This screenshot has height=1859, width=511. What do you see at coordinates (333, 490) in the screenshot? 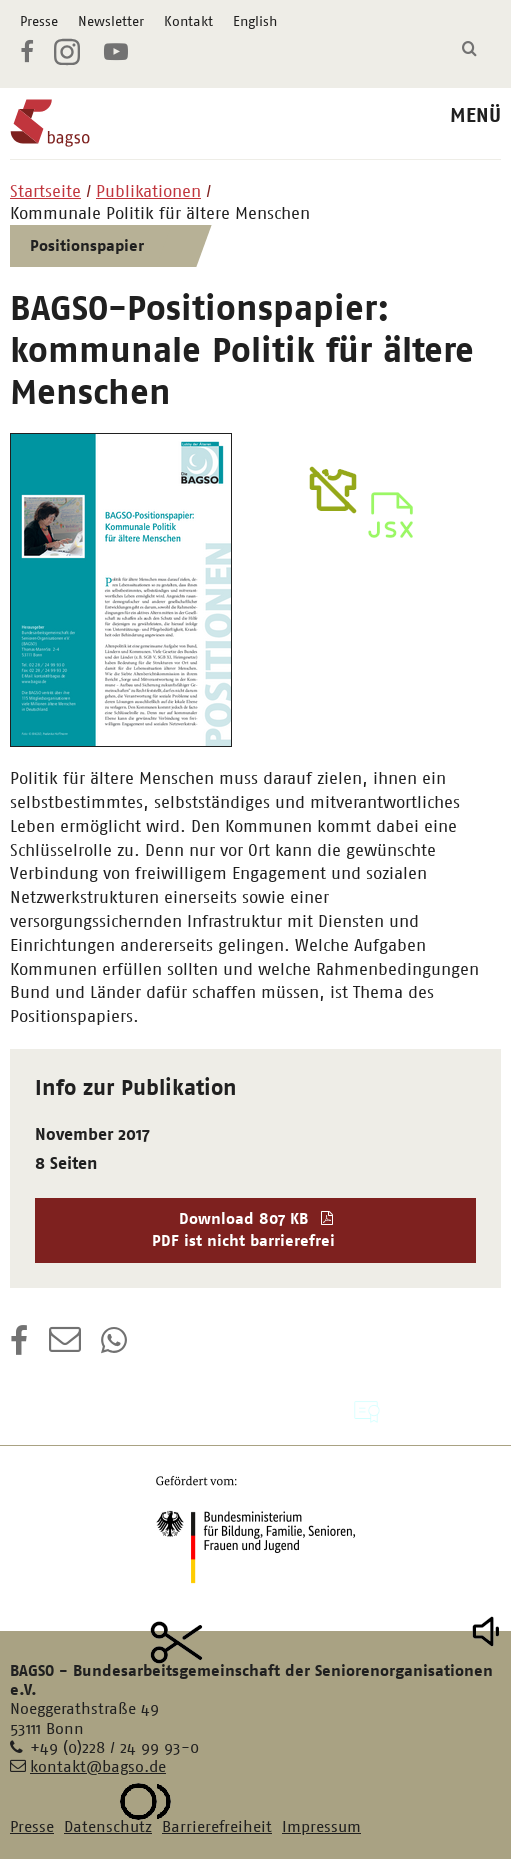
I see `clothing item unavailable or out of stock` at bounding box center [333, 490].